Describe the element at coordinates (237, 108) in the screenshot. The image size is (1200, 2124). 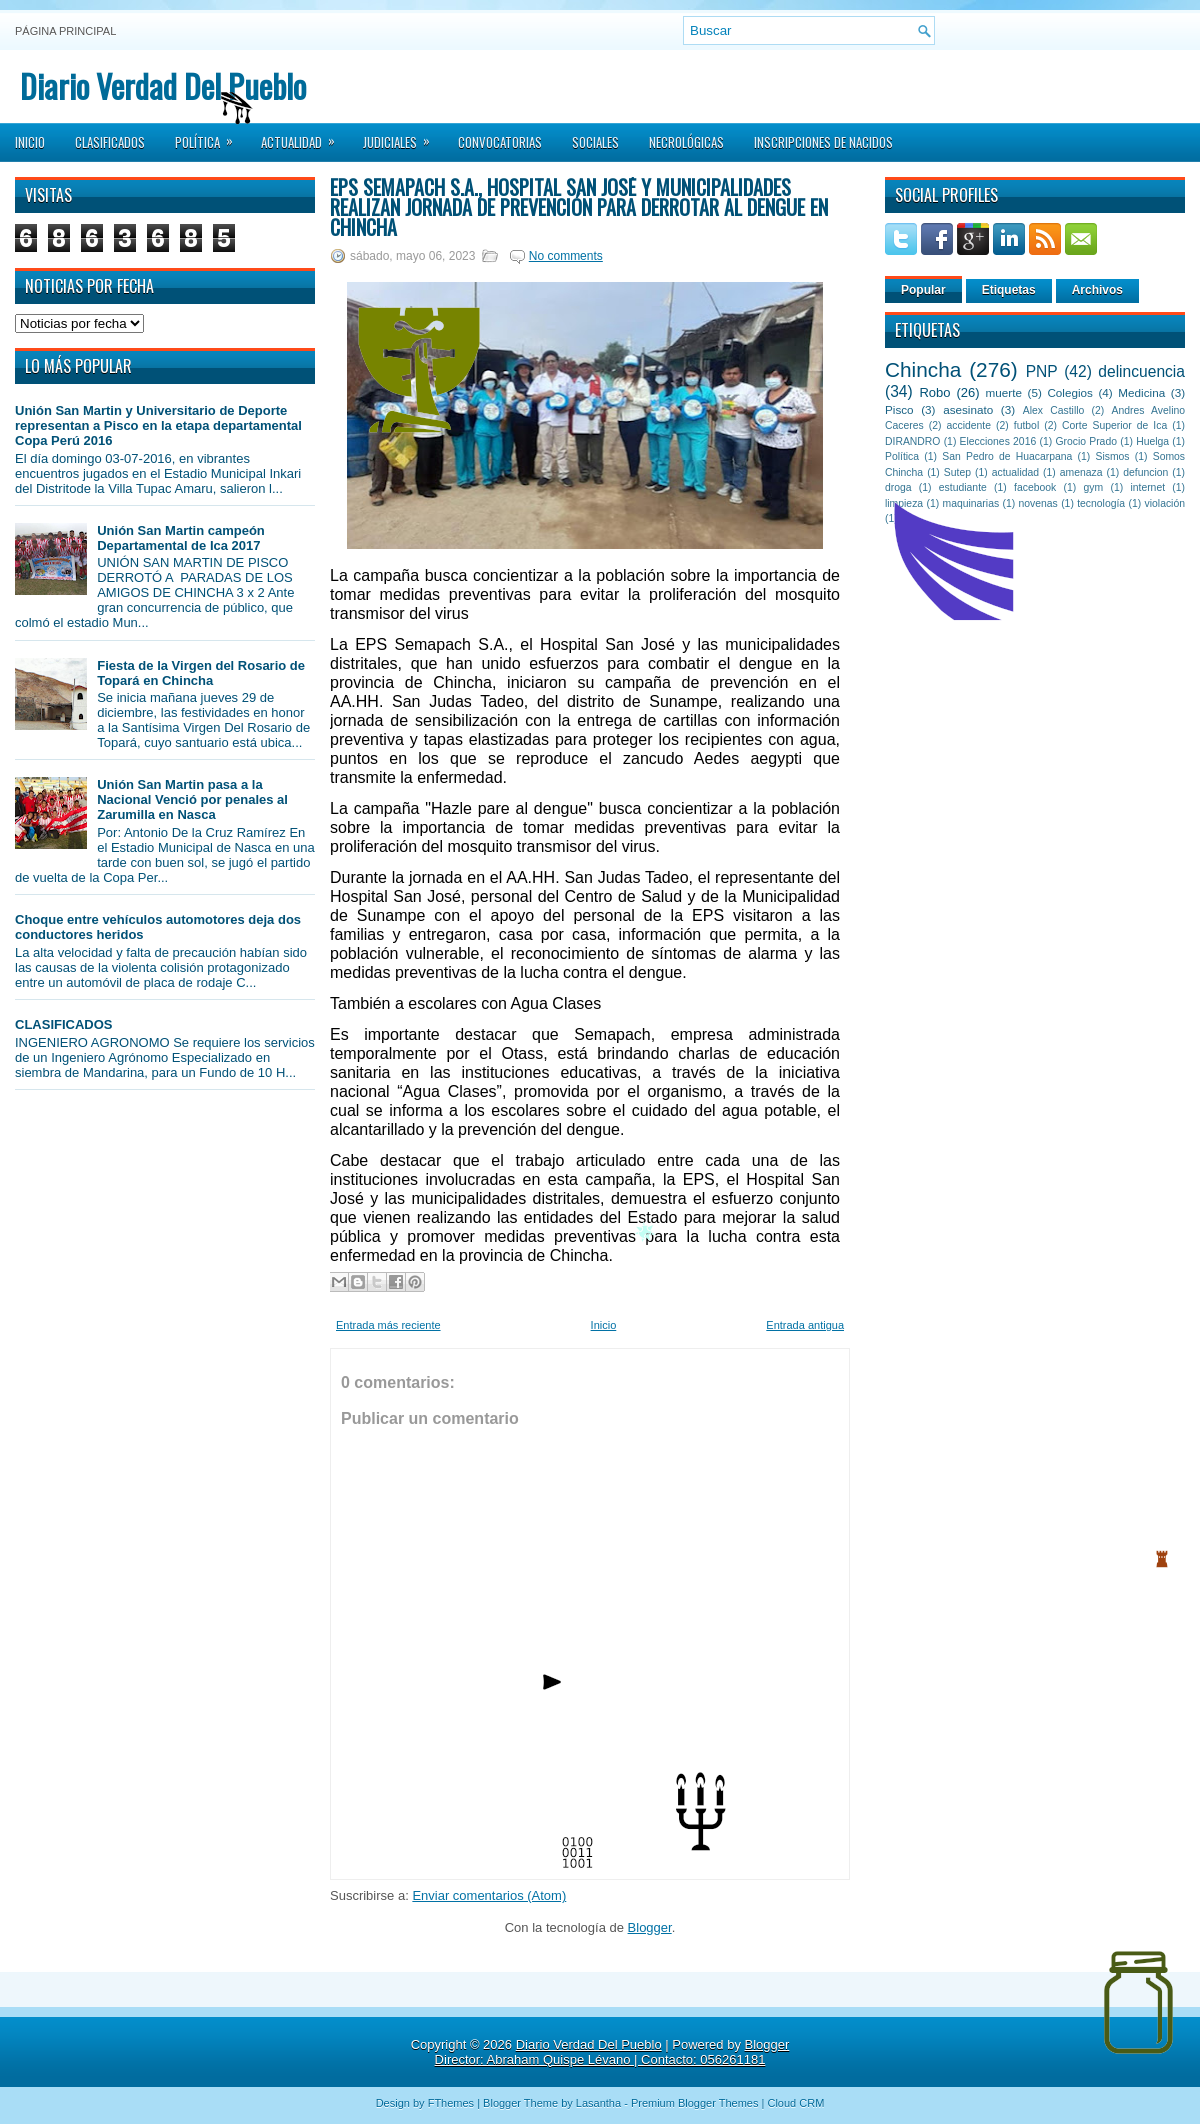
I see `indicates a critical hit or bleeding effect` at that location.